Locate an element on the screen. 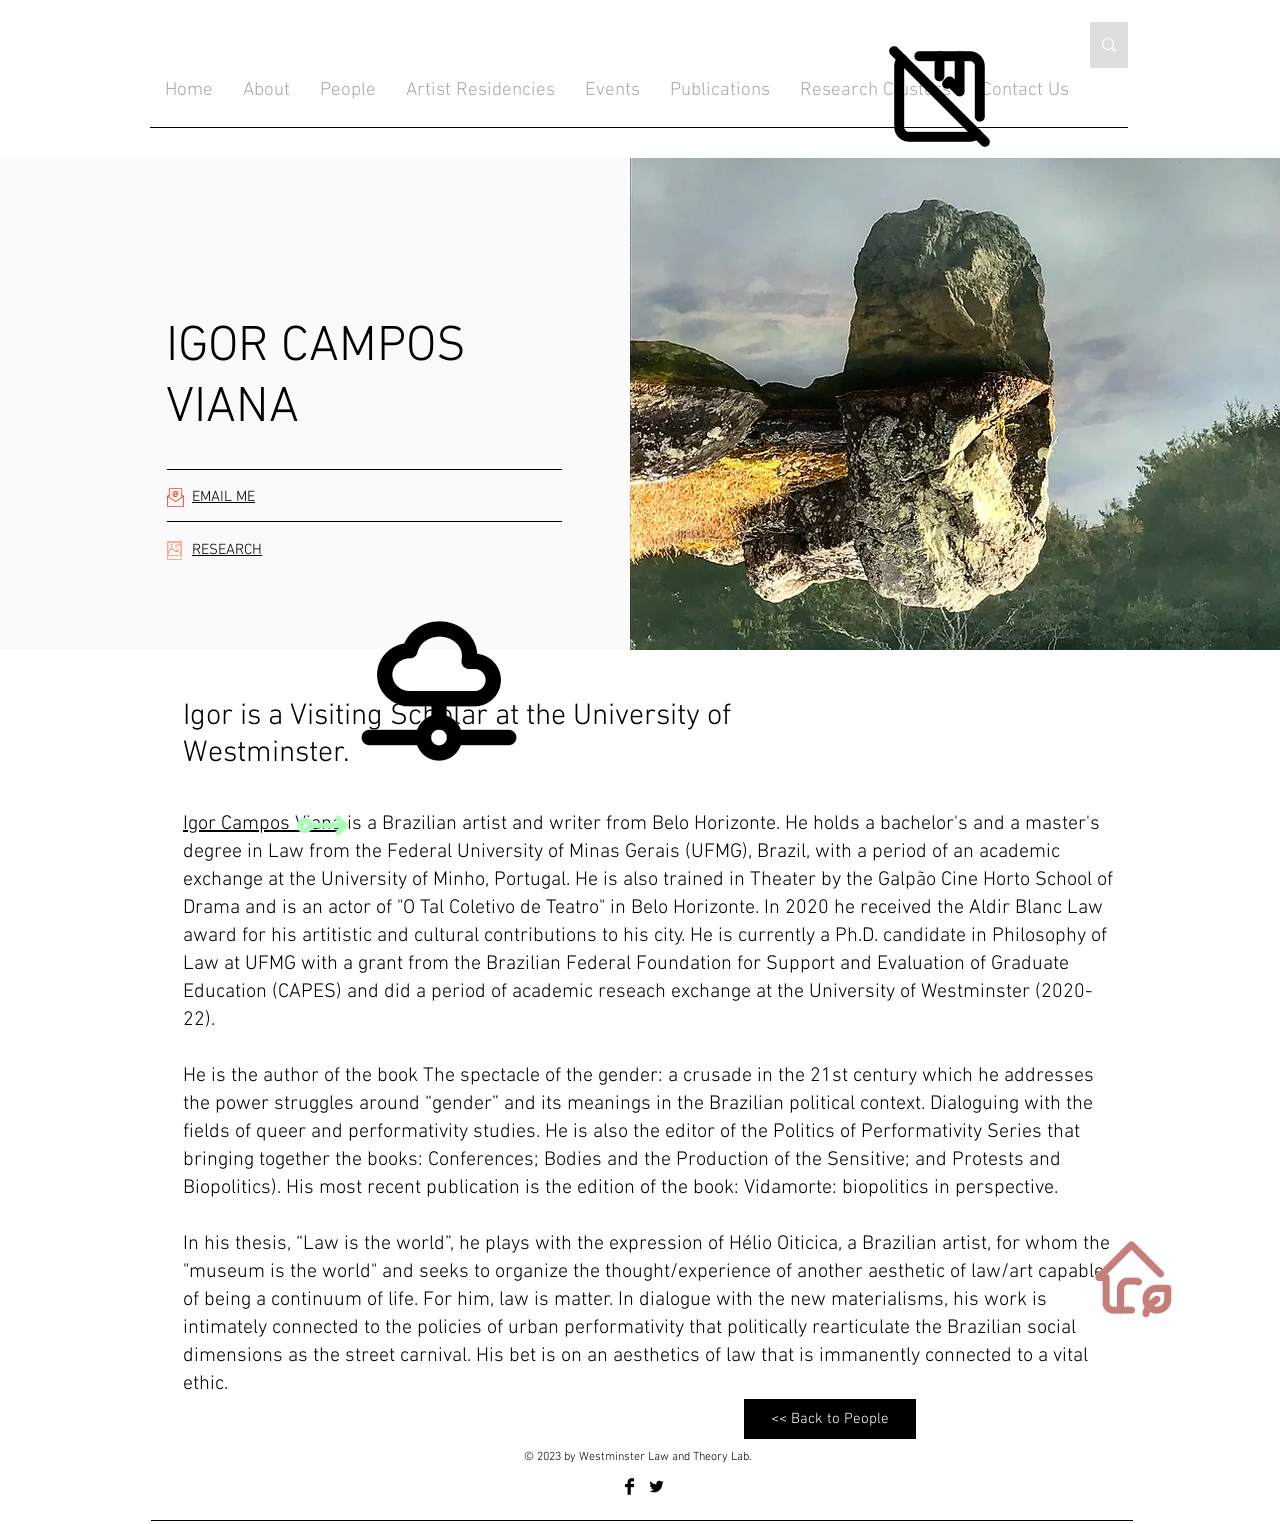 This screenshot has height=1524, width=1280. album or collection unavailable is located at coordinates (939, 96).